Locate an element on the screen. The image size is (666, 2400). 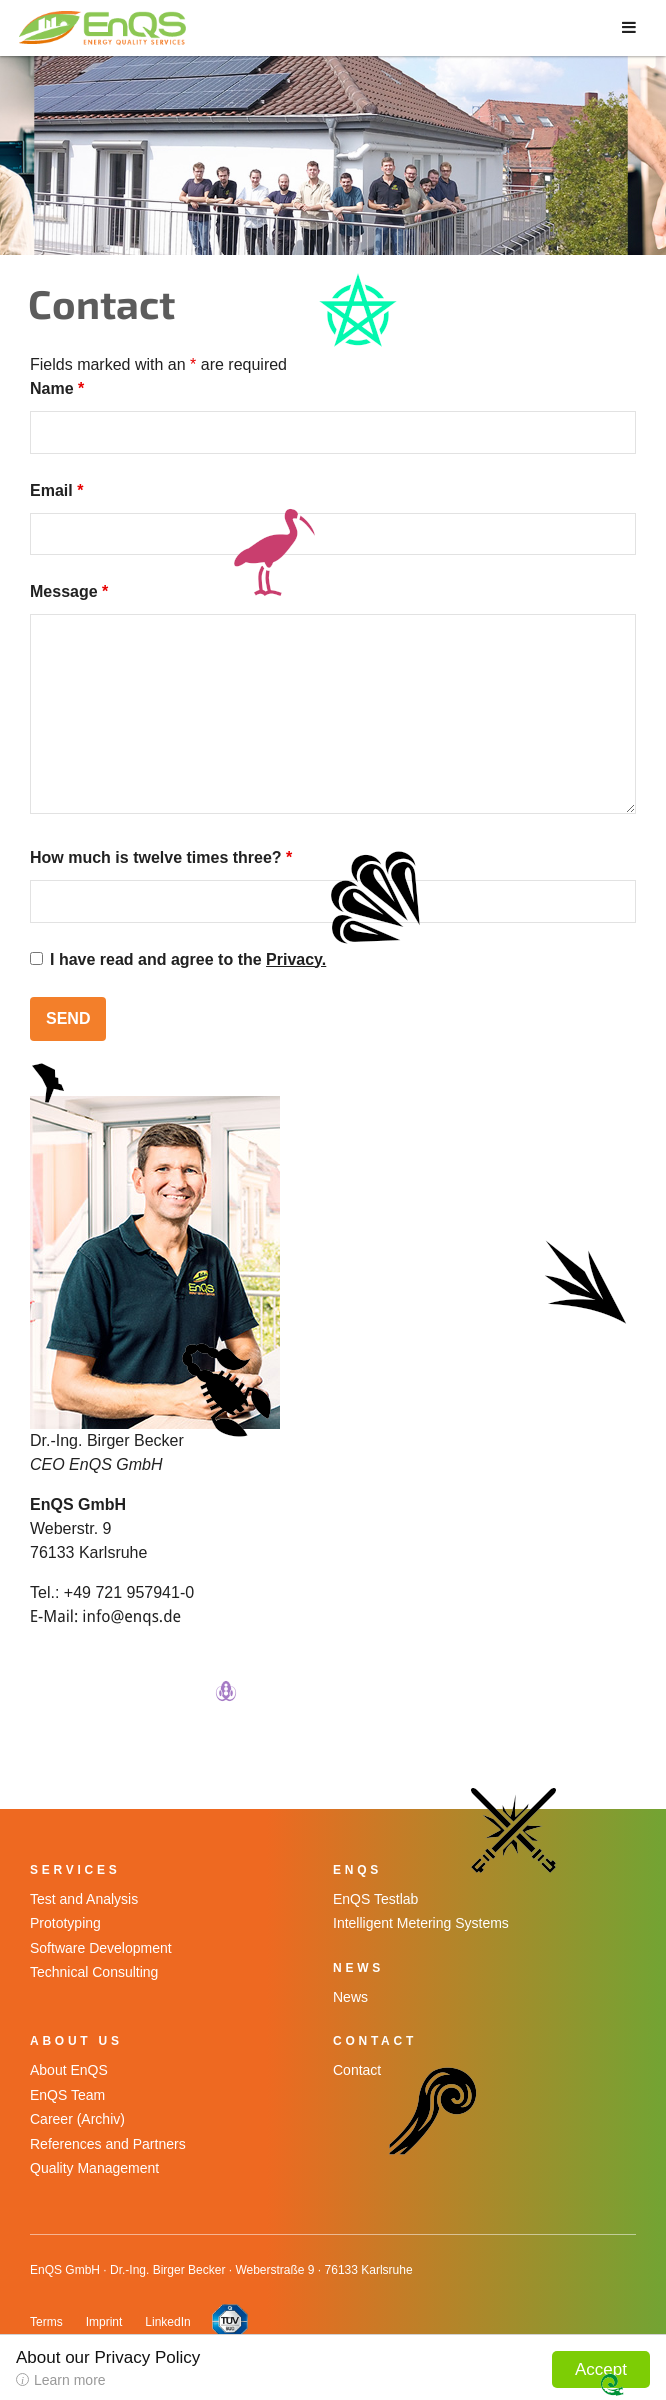
access lightsaber combat or duel mode is located at coordinates (513, 1830).